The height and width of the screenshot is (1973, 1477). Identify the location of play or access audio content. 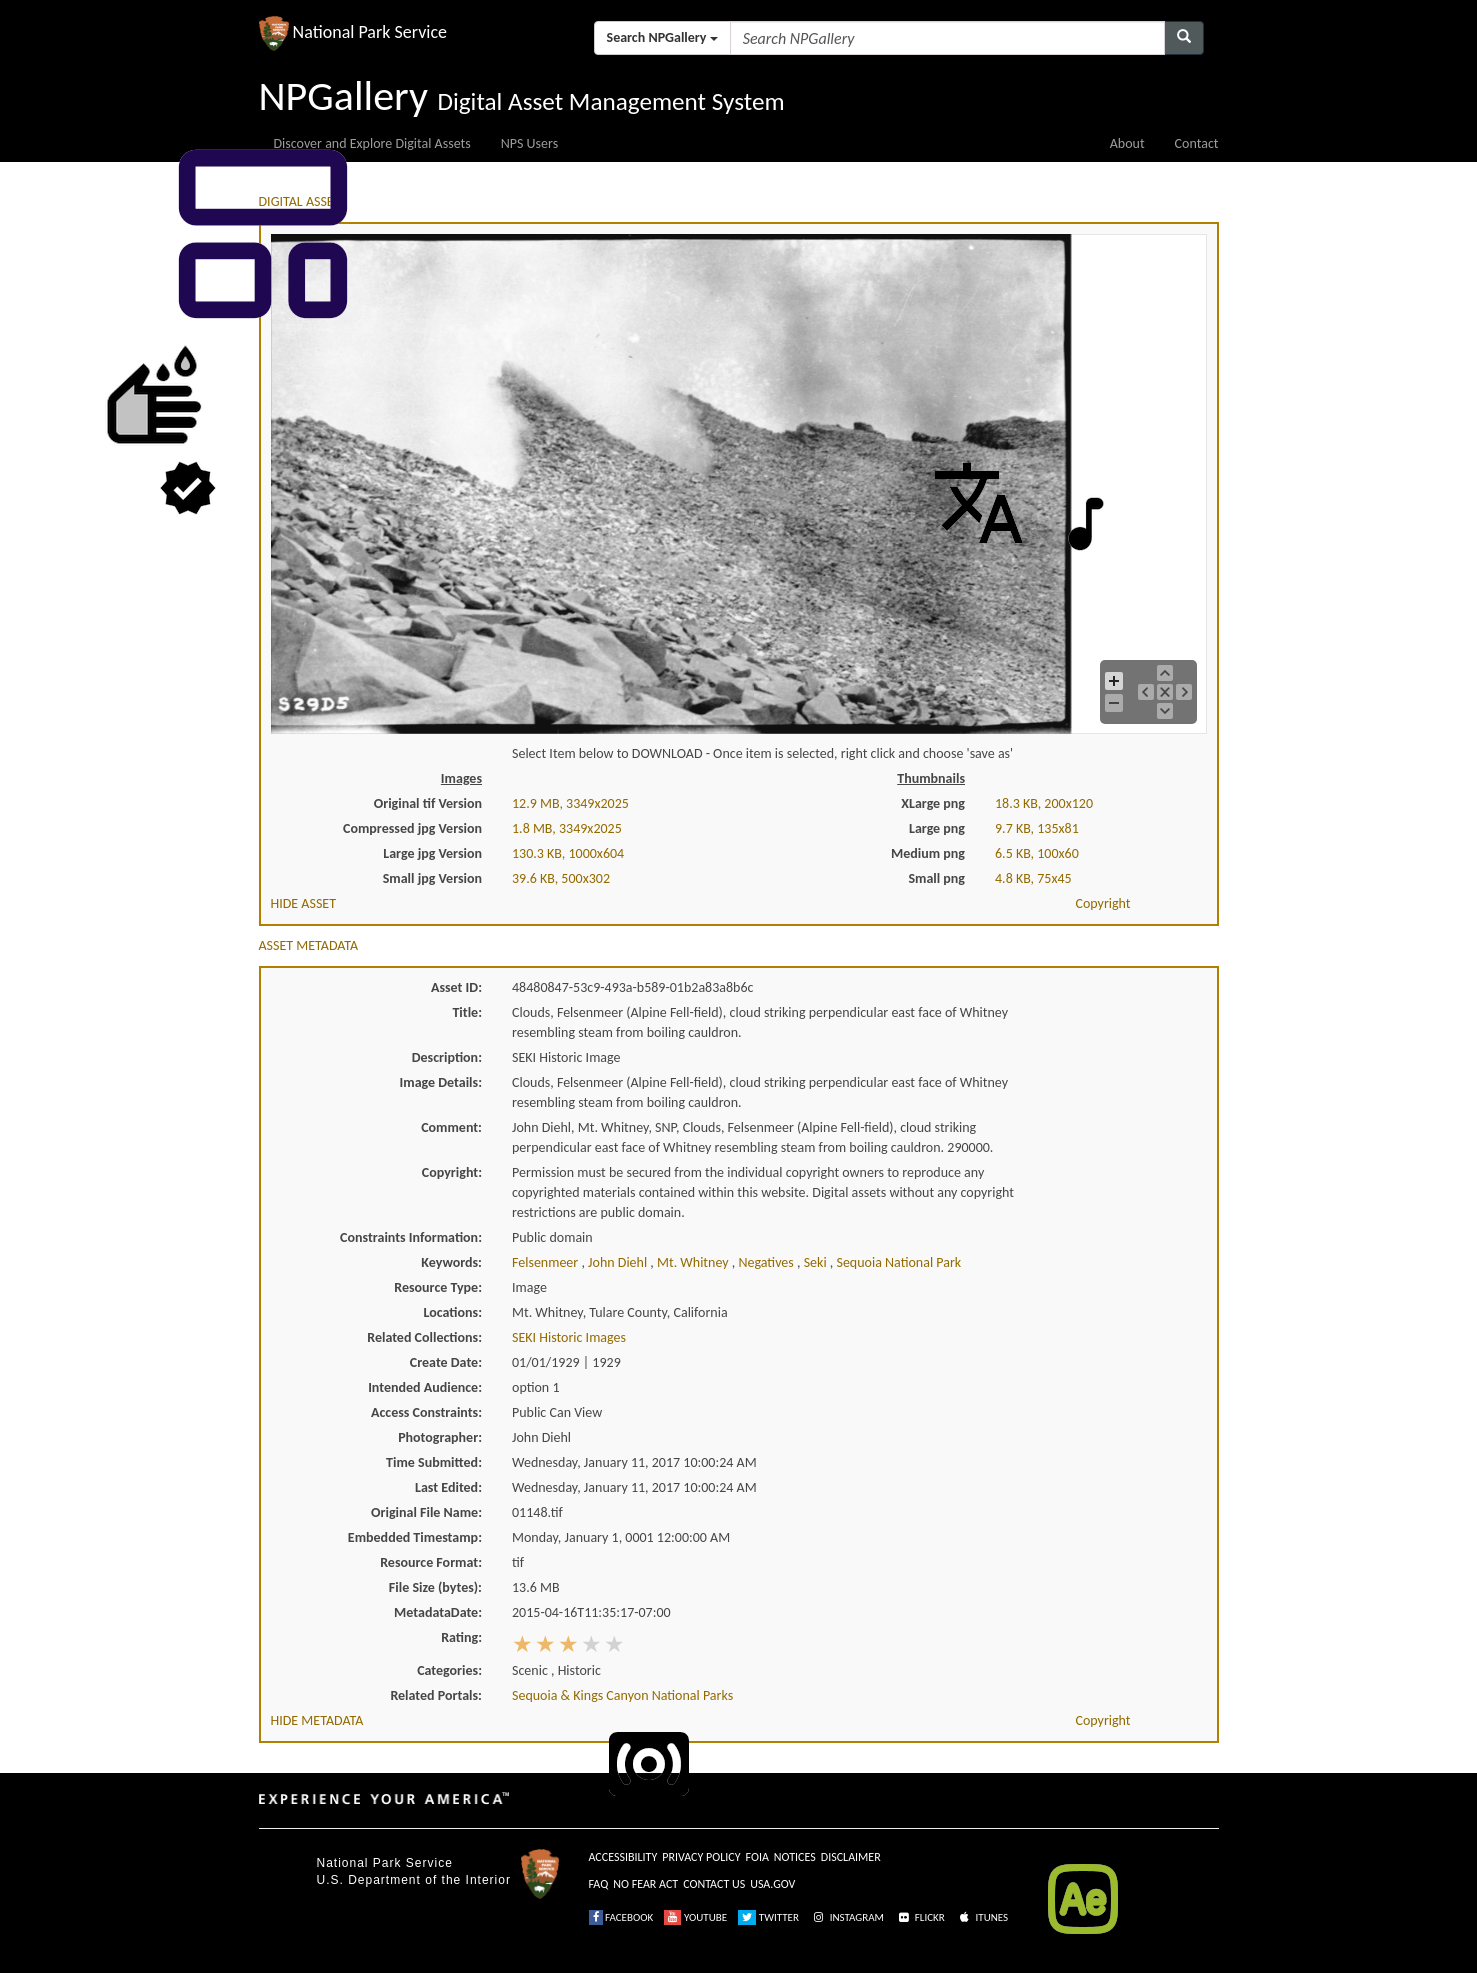
(1086, 524).